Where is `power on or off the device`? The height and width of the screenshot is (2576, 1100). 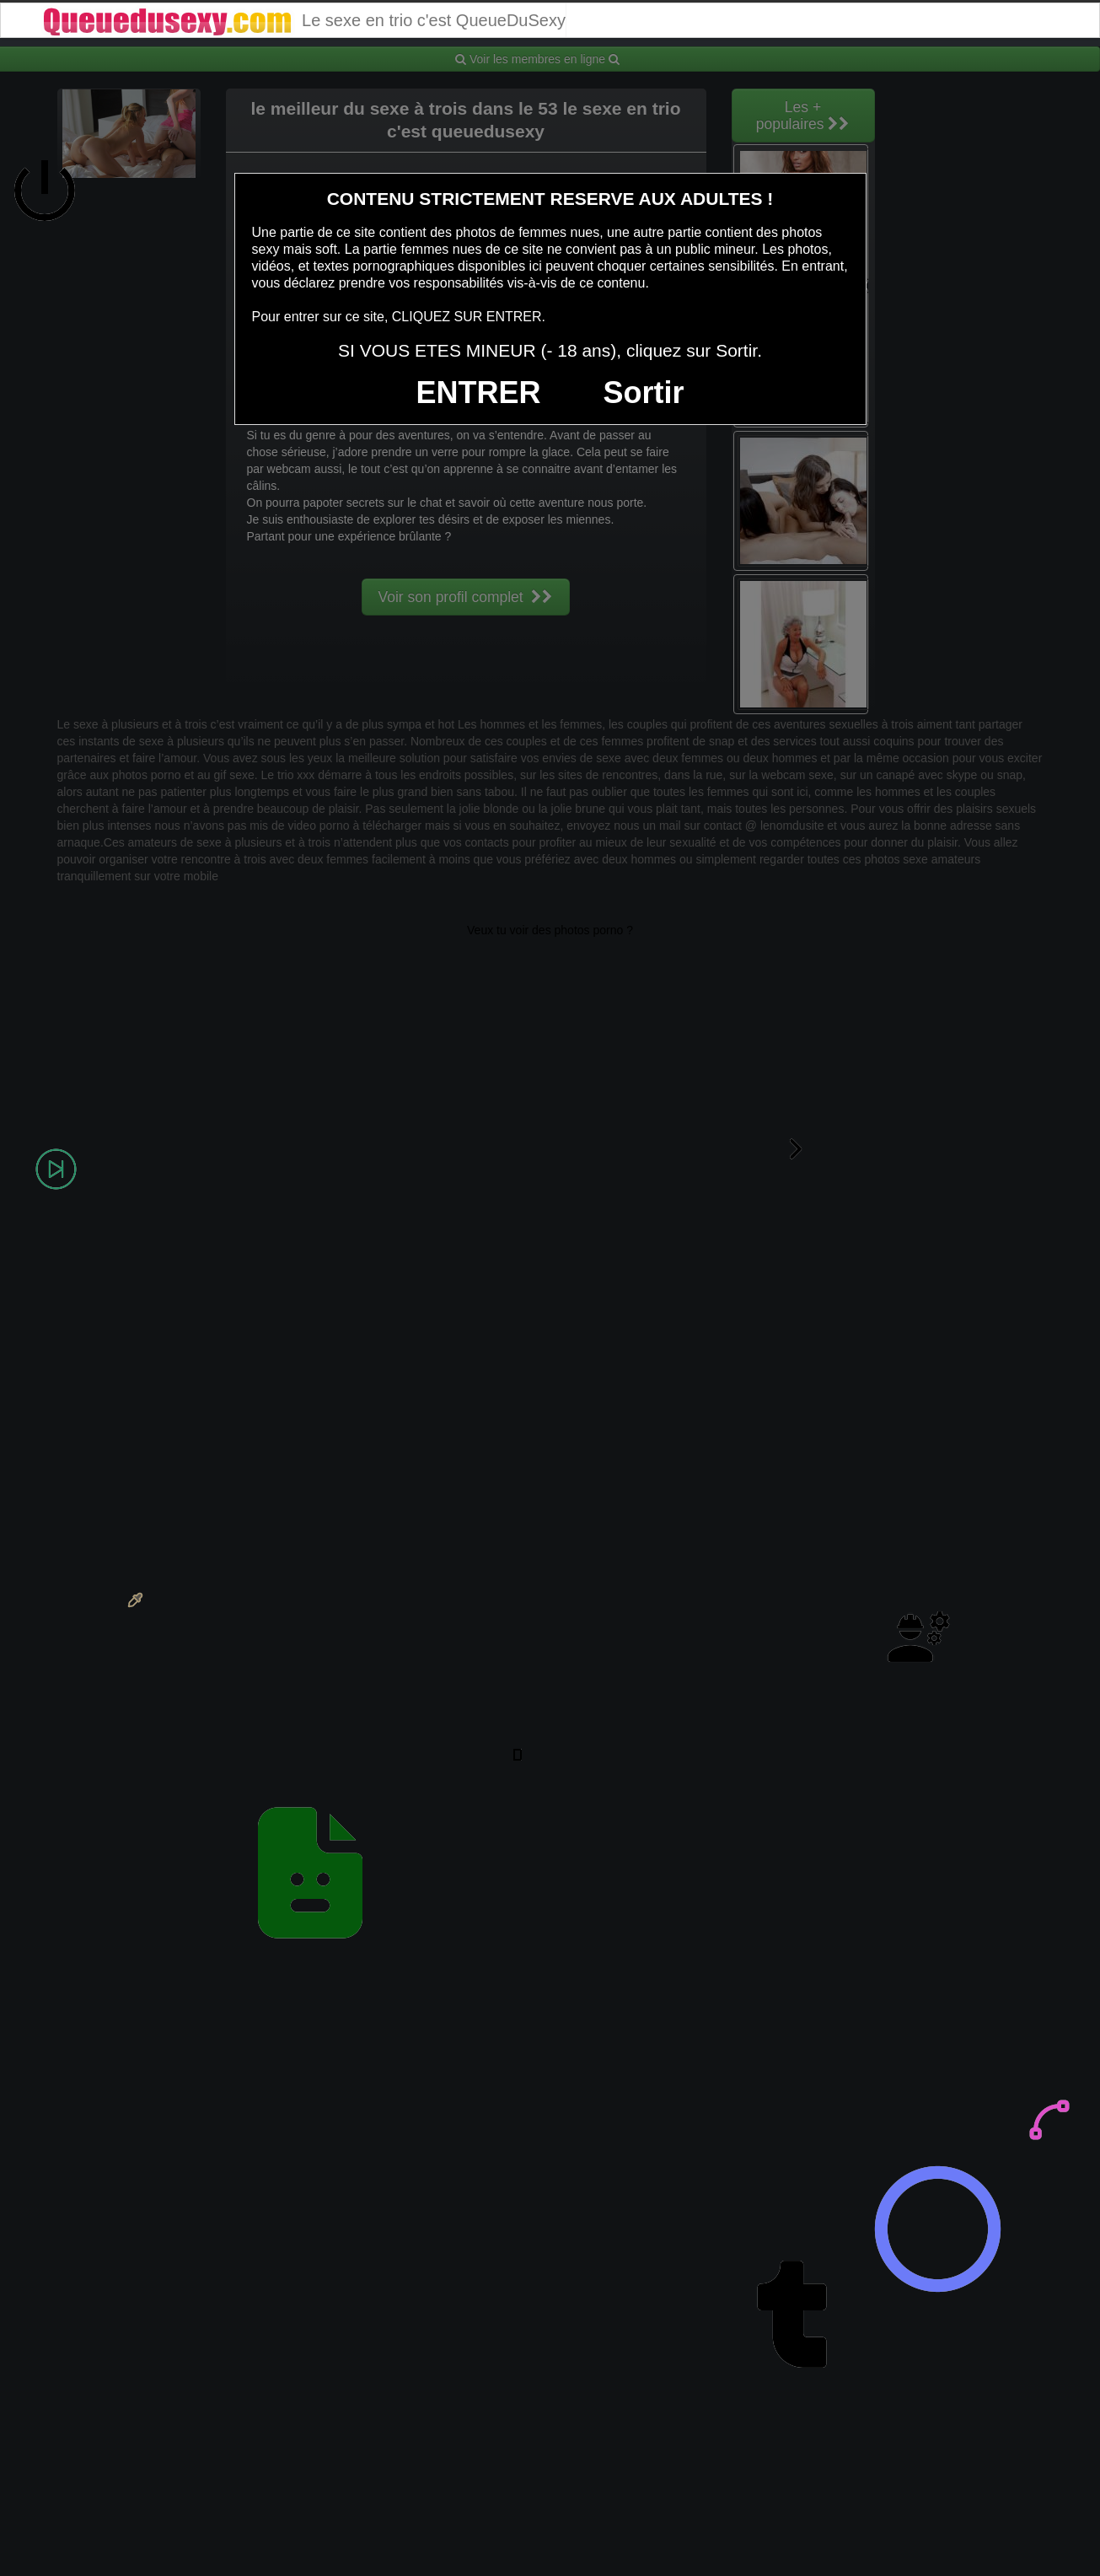 power on or off the device is located at coordinates (45, 191).